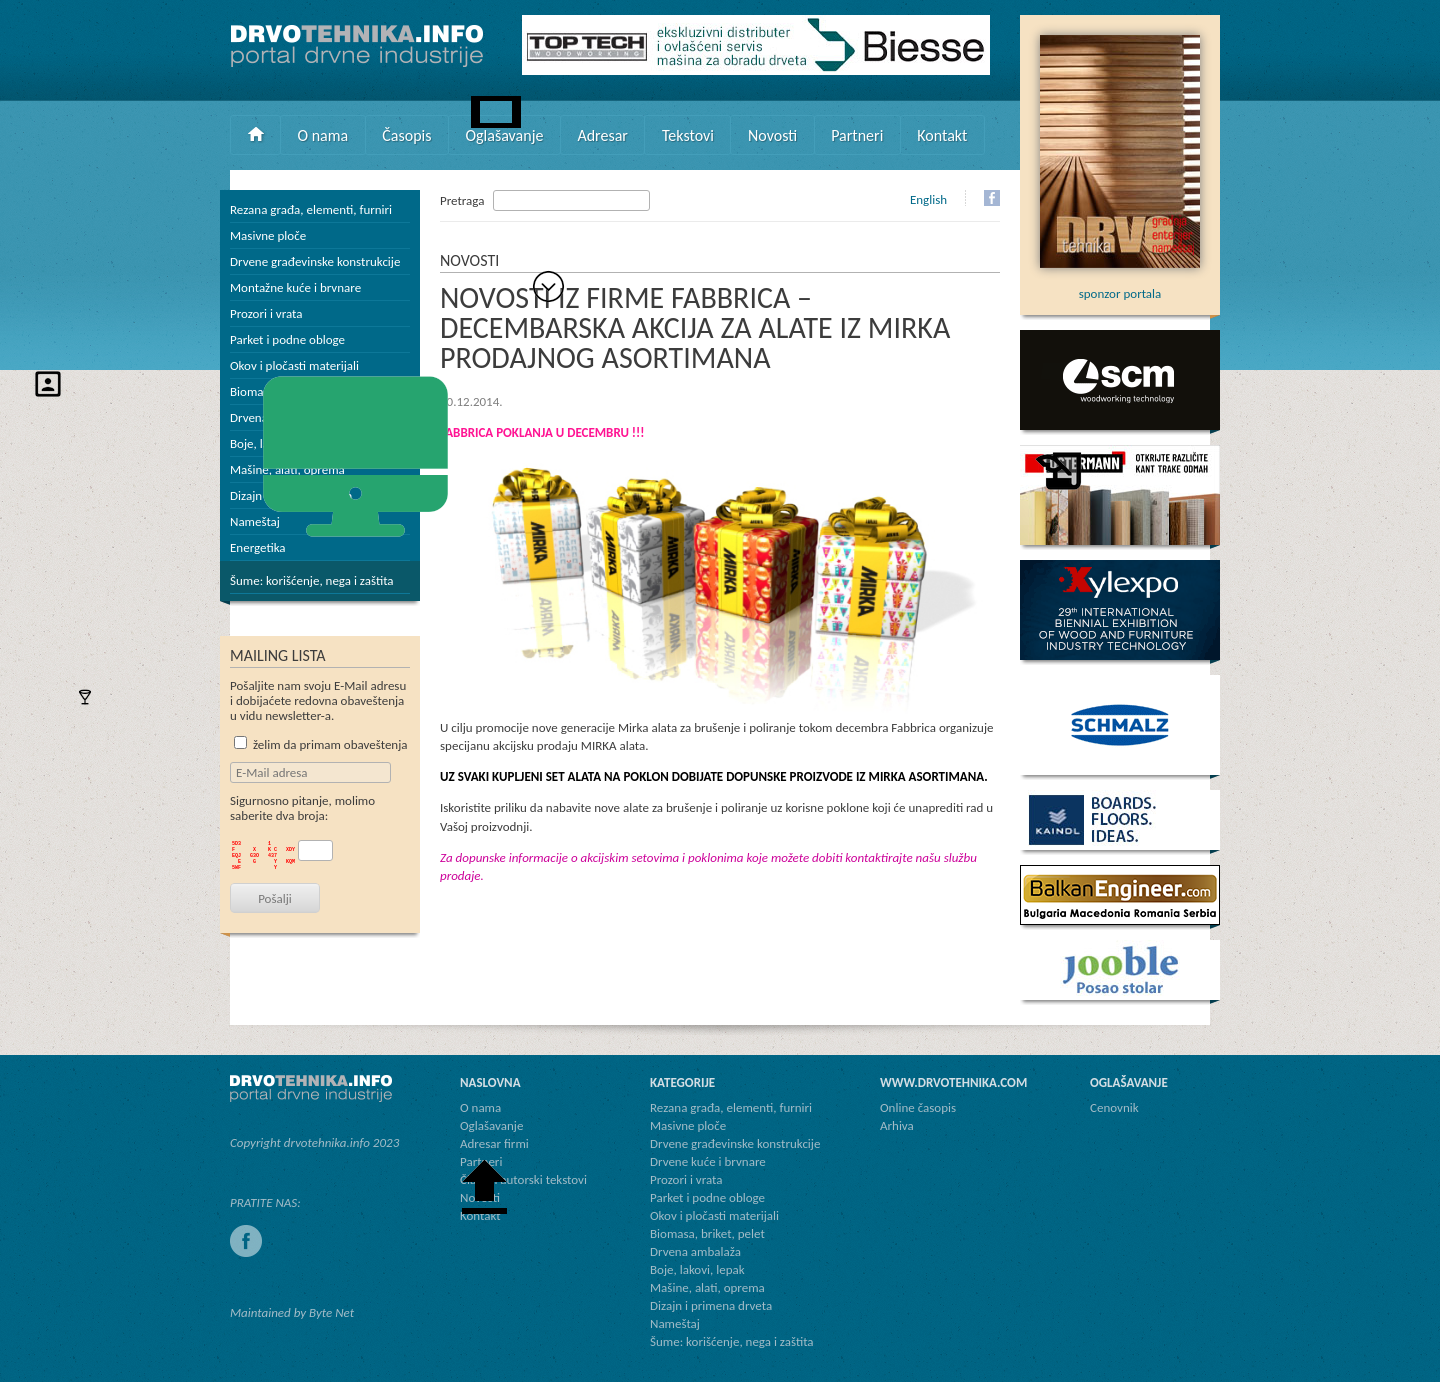  Describe the element at coordinates (484, 1188) in the screenshot. I see `upload a file` at that location.